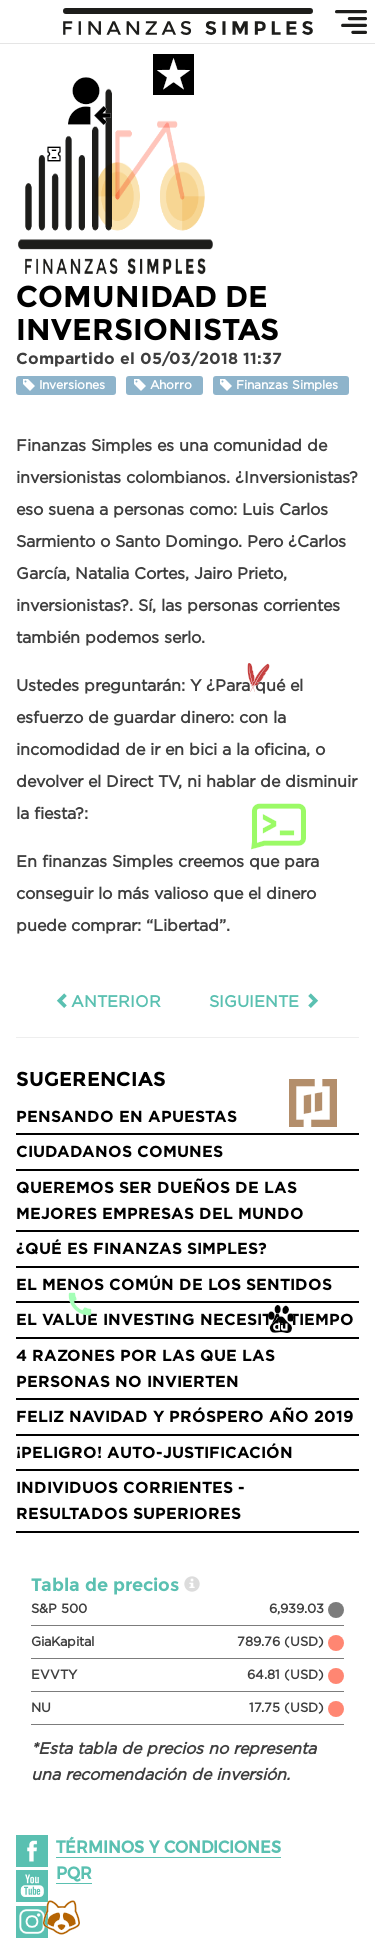 The width and height of the screenshot is (375, 1954). I want to click on link to Coveralls code coverage service, so click(173, 74).